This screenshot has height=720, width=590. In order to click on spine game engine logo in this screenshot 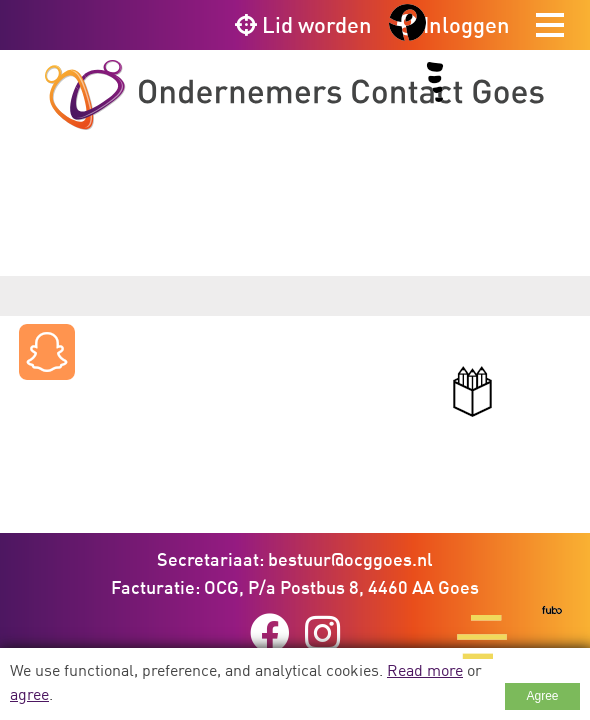, I will do `click(435, 82)`.